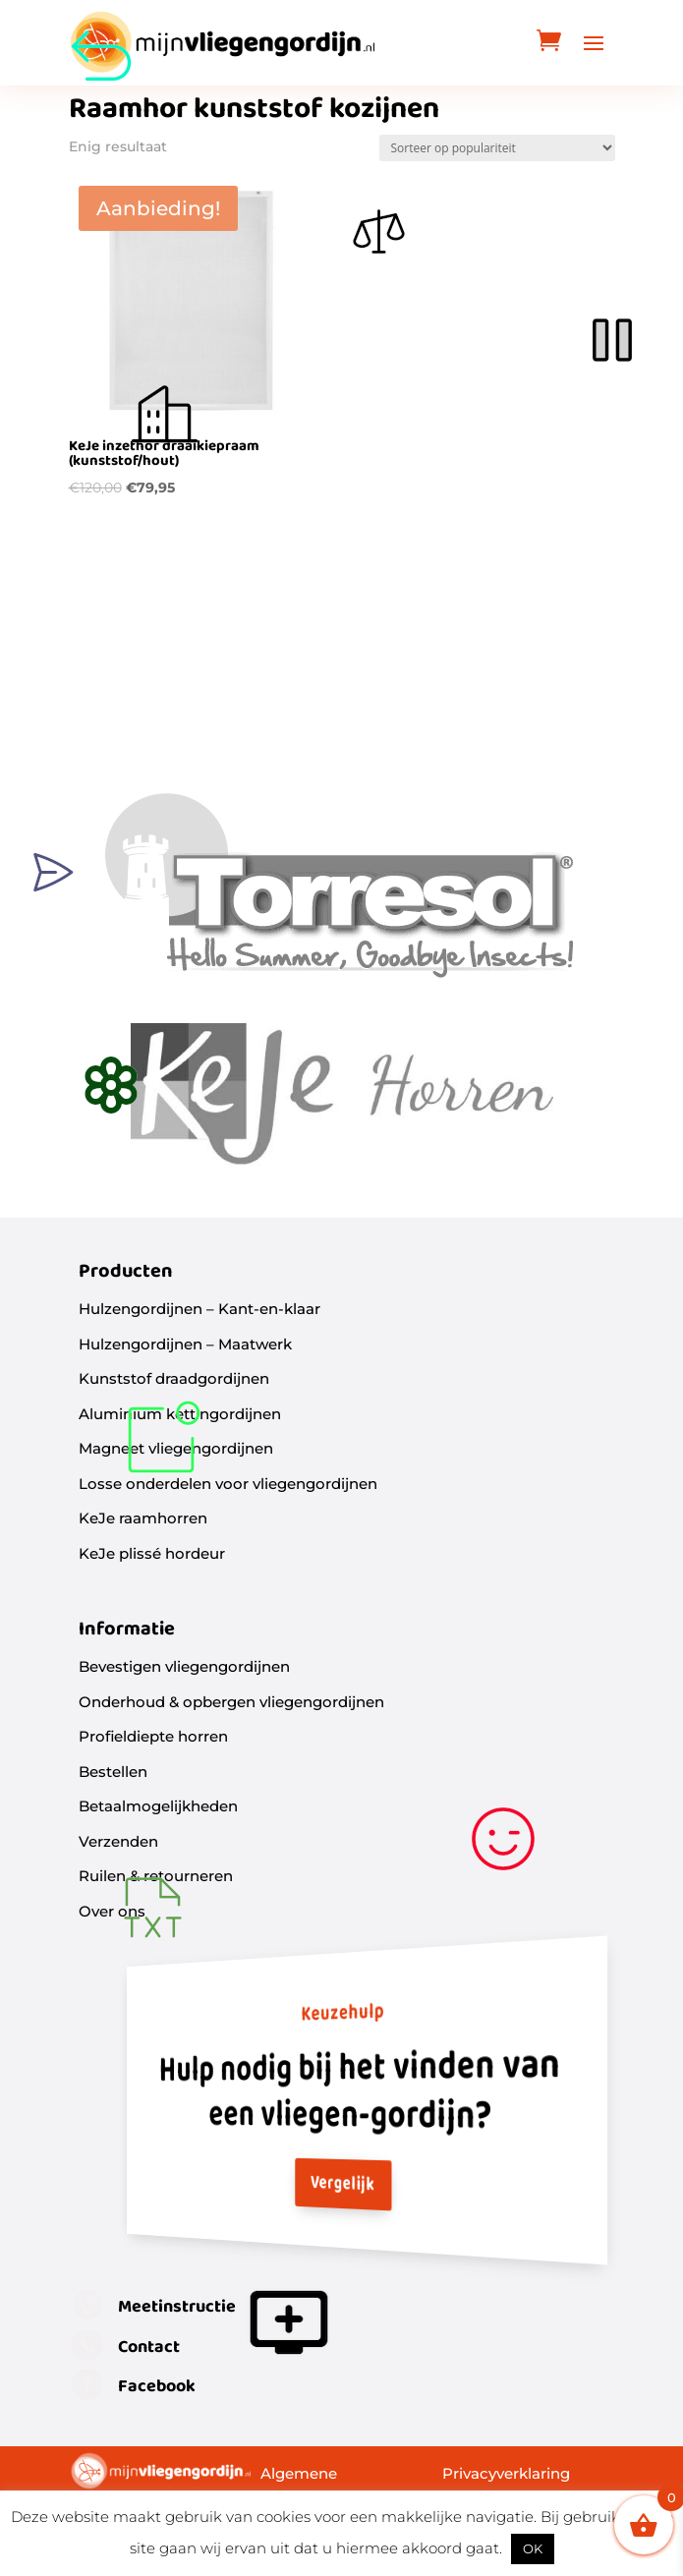  What do you see at coordinates (52, 872) in the screenshot?
I see `send a message` at bounding box center [52, 872].